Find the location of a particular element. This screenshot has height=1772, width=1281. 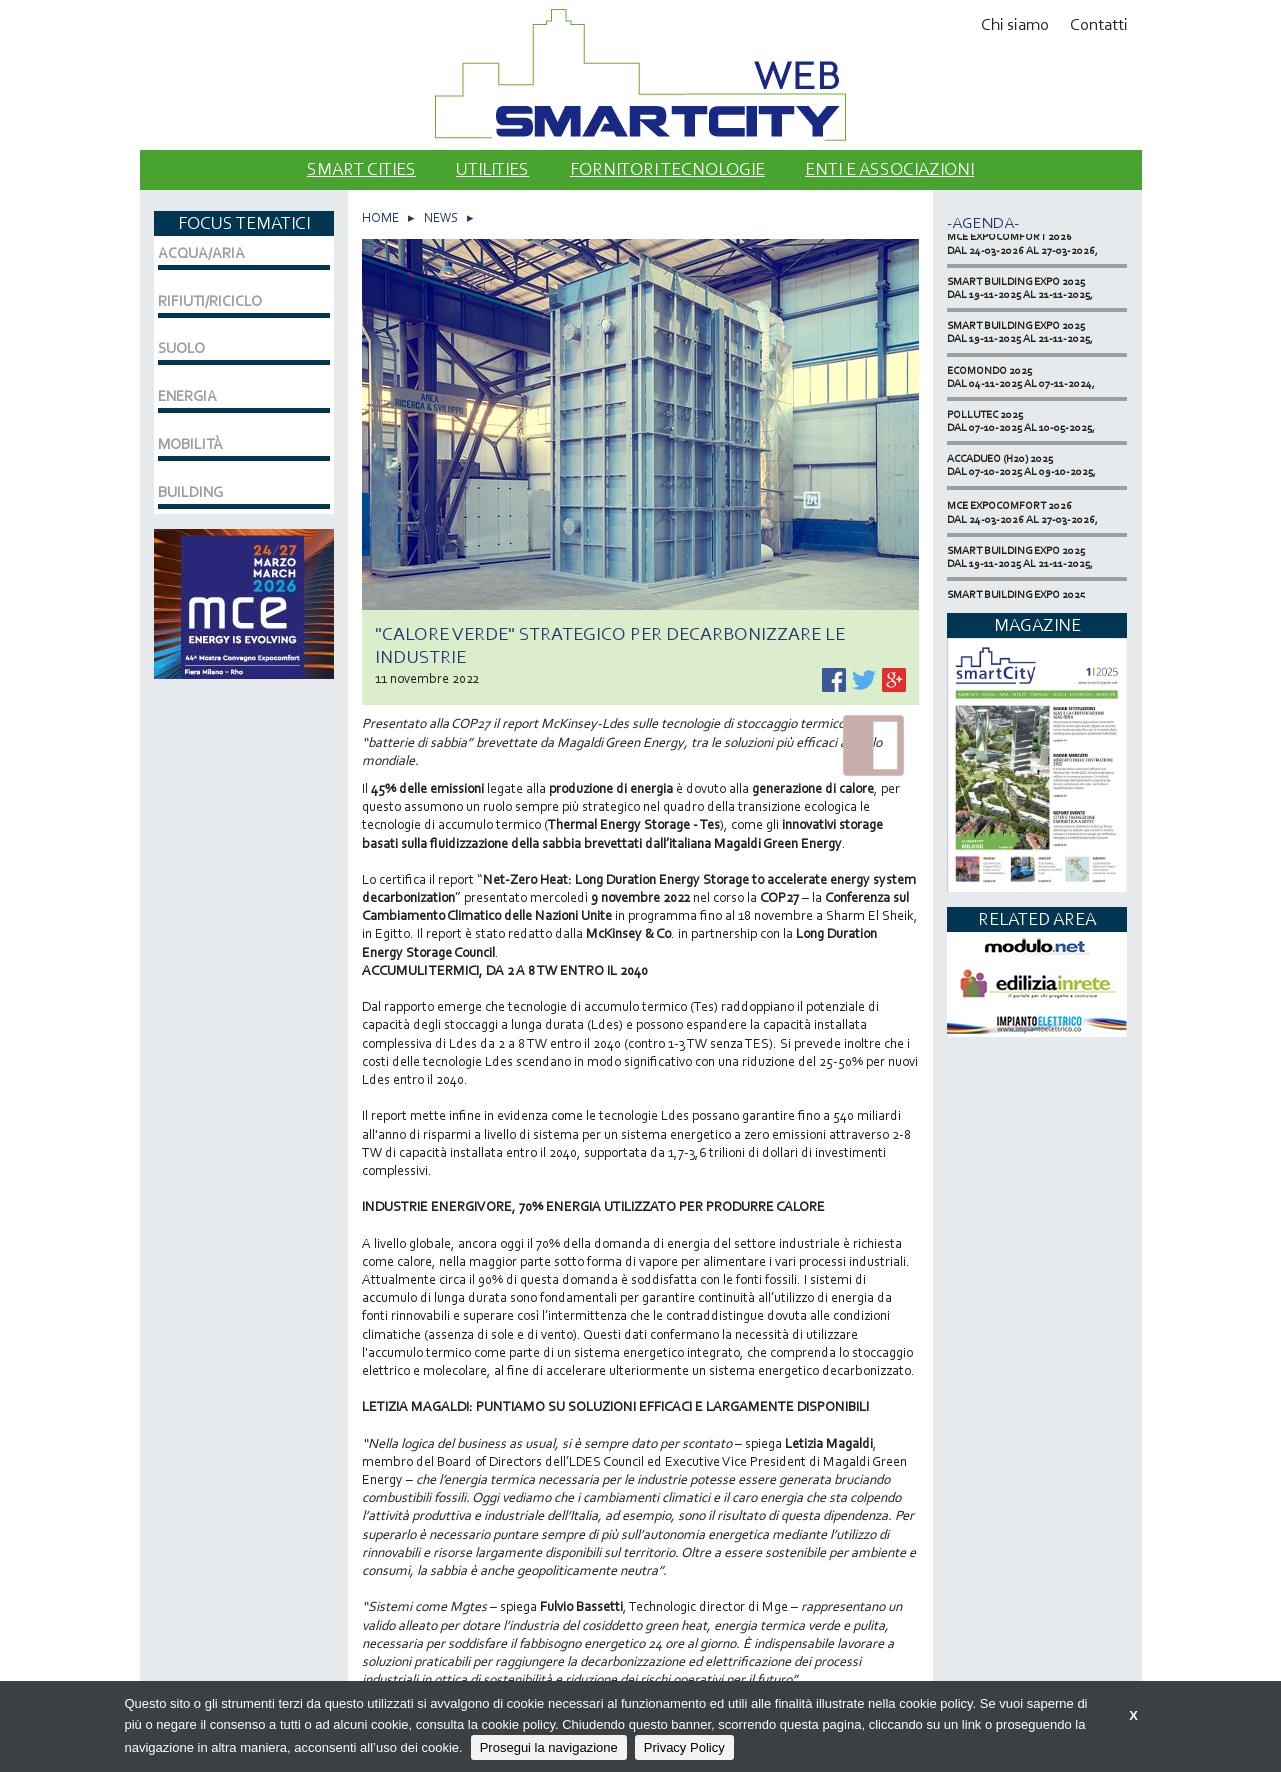

switch to column layout view is located at coordinates (873, 745).